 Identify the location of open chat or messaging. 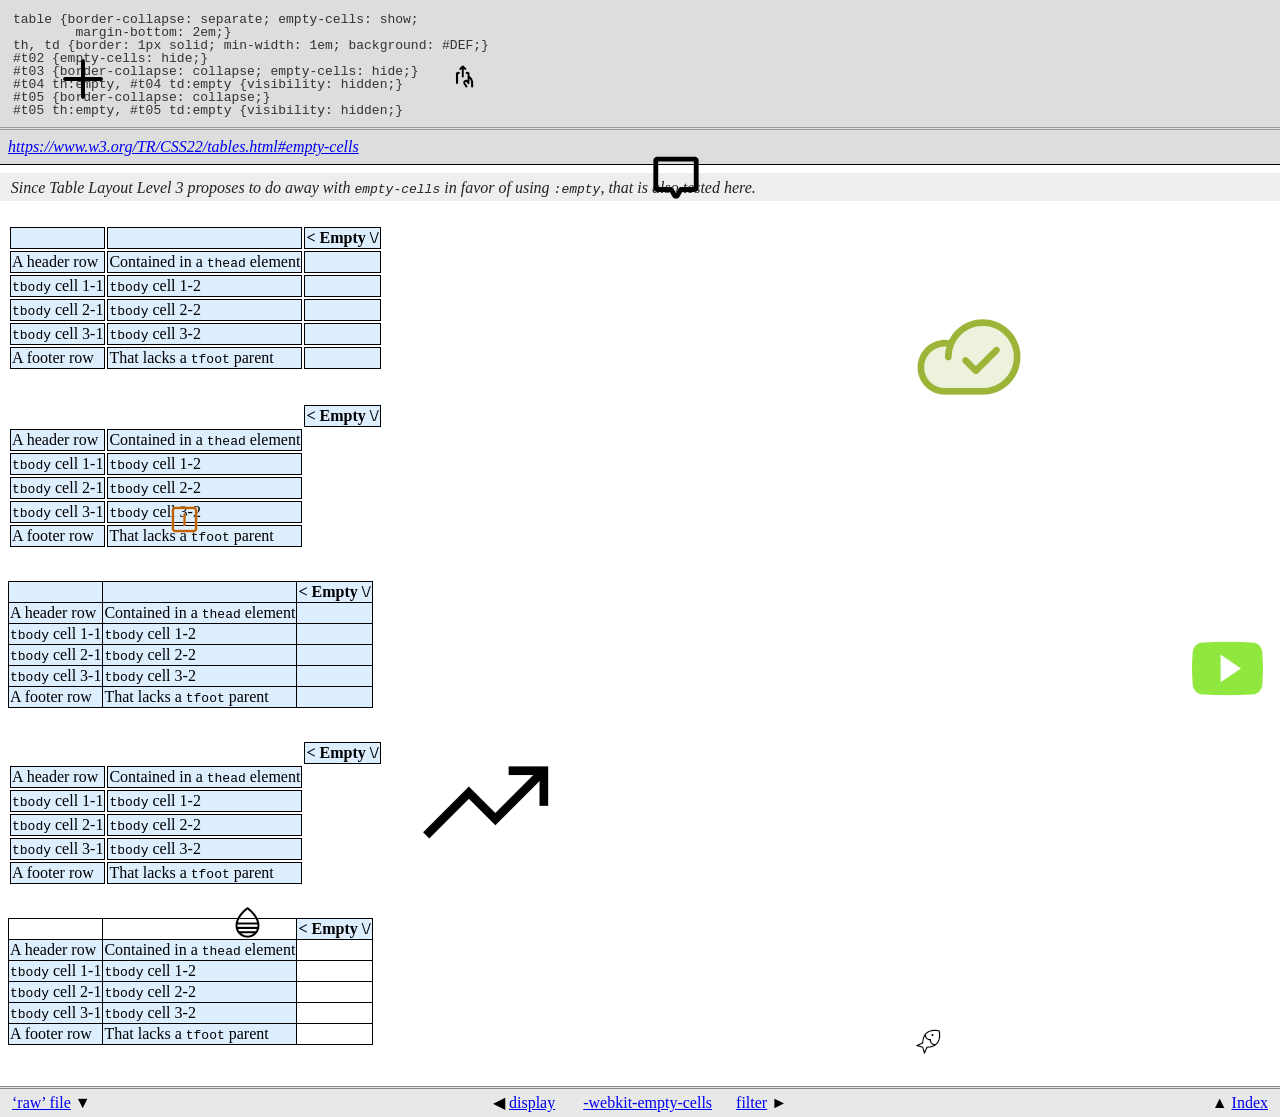
(676, 176).